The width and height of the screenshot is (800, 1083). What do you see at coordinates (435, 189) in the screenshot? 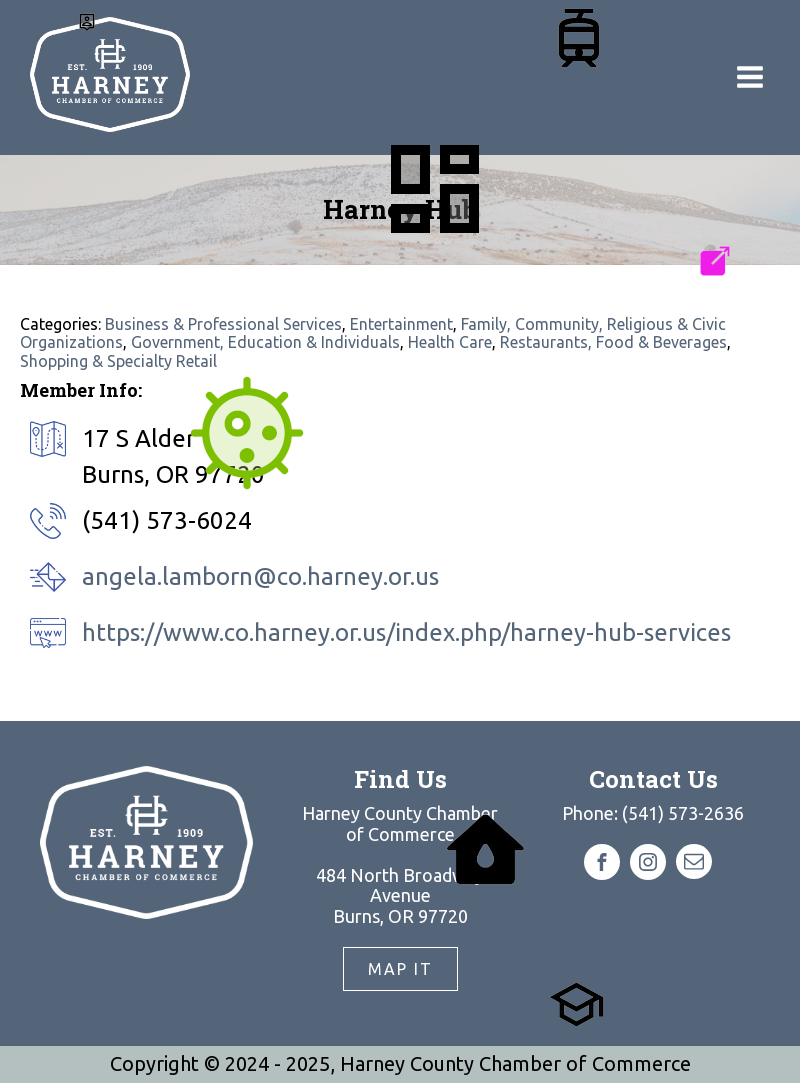
I see `access your dashboard overview` at bounding box center [435, 189].